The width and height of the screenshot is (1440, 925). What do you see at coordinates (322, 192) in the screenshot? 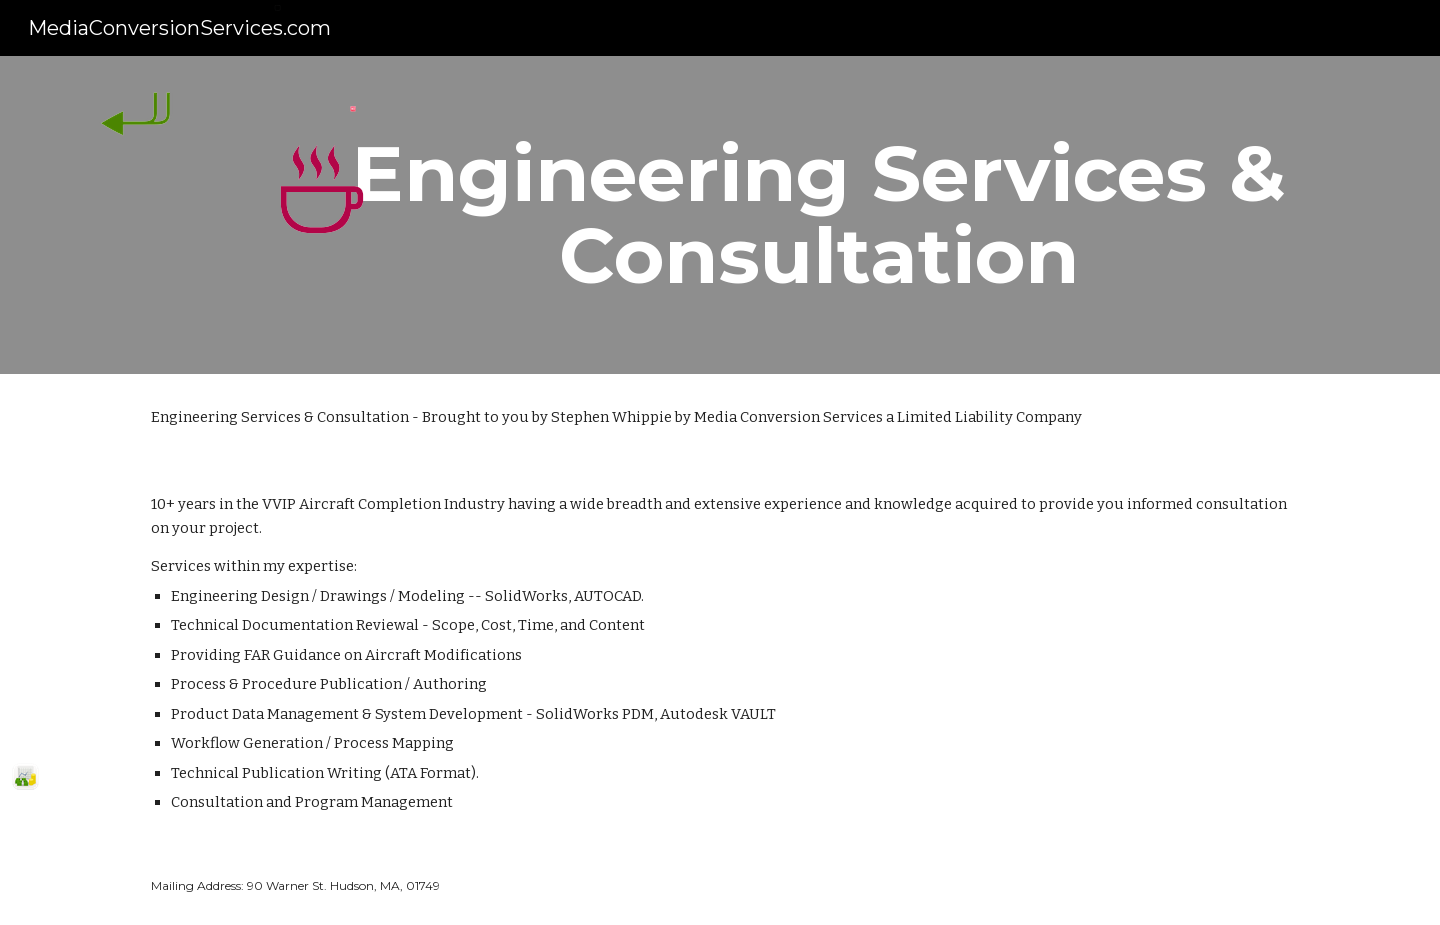
I see `caffeine mode is active, preventing sleep` at bounding box center [322, 192].